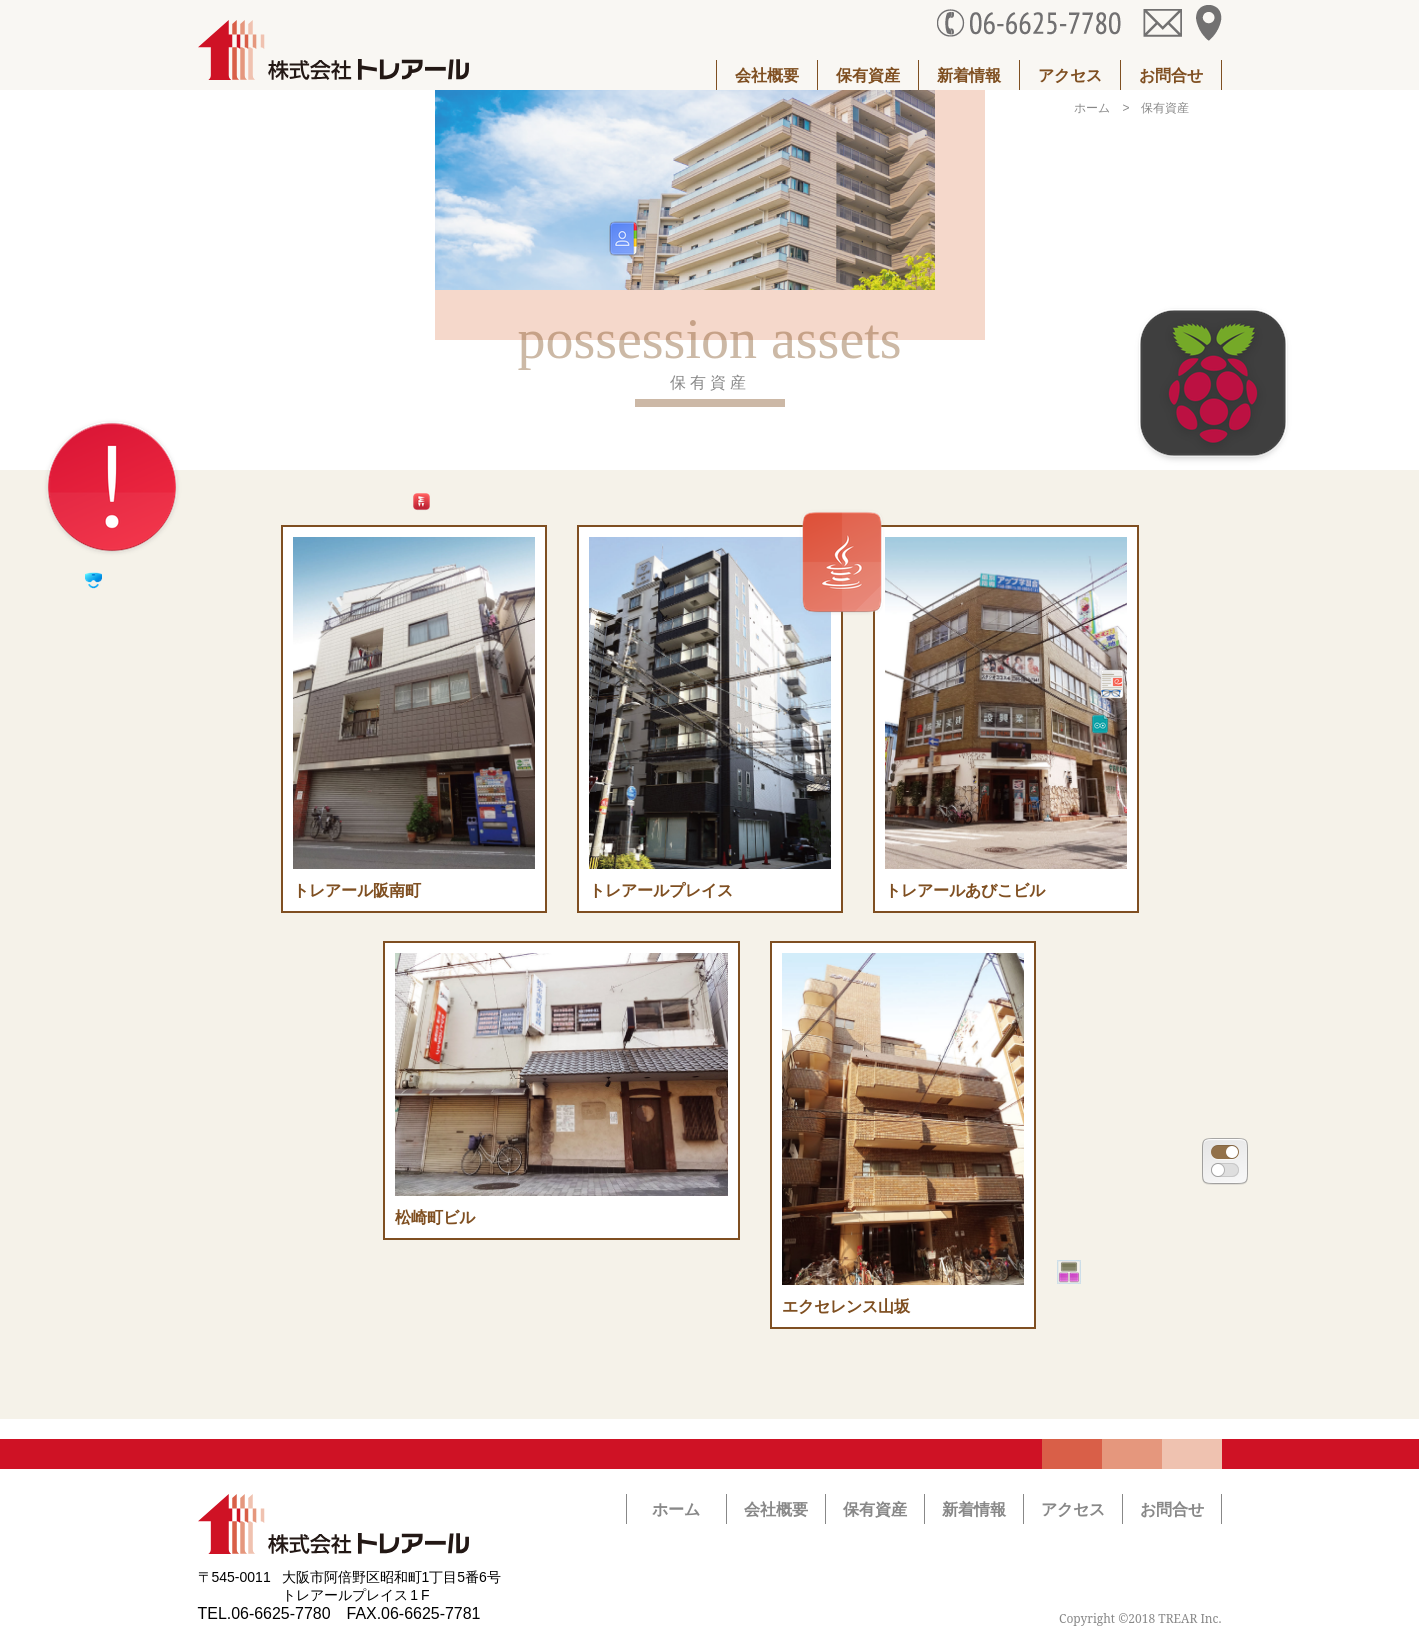 The height and width of the screenshot is (1650, 1419). I want to click on open mixed reality portal app, so click(93, 580).